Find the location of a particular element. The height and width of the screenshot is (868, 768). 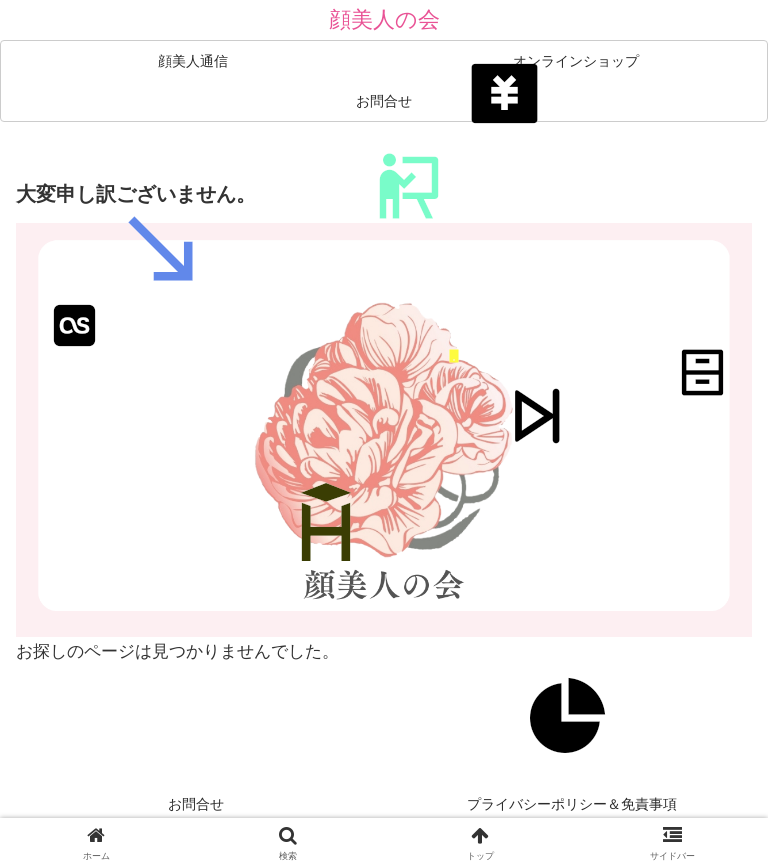

access chinese yuan payment options is located at coordinates (504, 93).